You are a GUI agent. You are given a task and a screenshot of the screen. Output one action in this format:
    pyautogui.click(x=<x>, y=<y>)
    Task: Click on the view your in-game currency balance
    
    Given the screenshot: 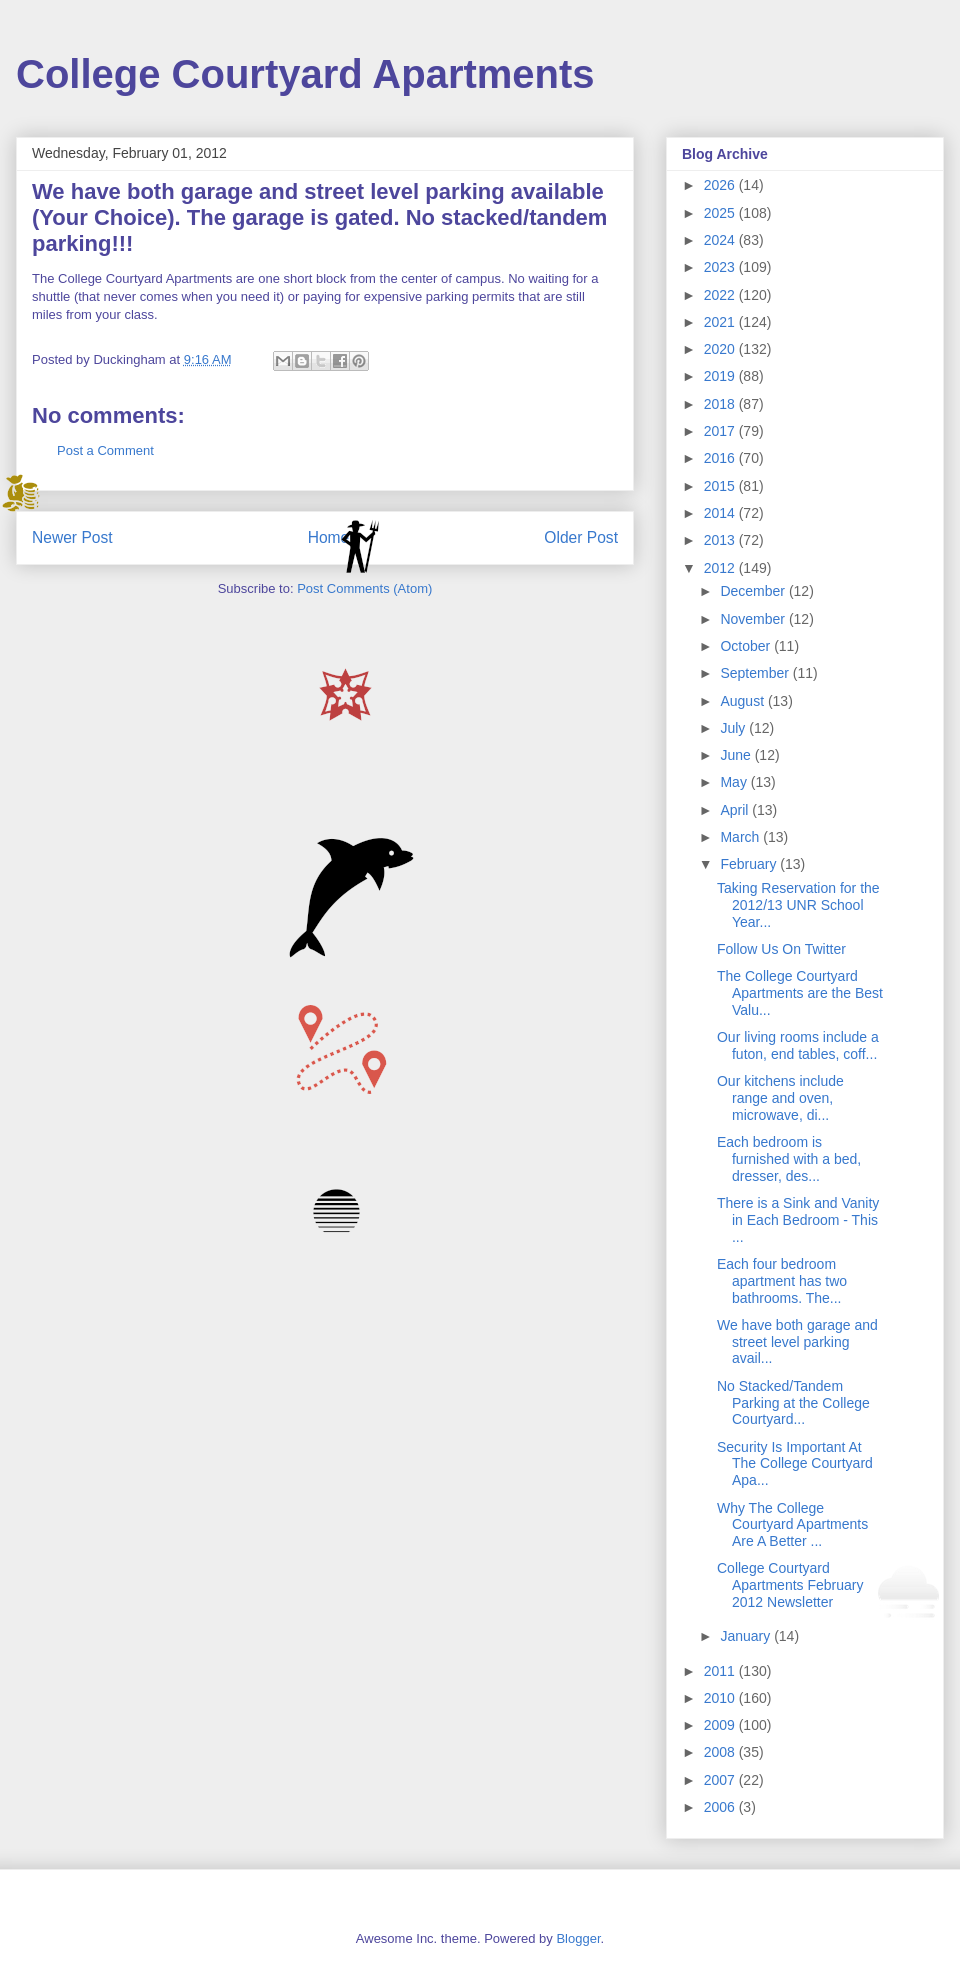 What is the action you would take?
    pyautogui.click(x=21, y=493)
    